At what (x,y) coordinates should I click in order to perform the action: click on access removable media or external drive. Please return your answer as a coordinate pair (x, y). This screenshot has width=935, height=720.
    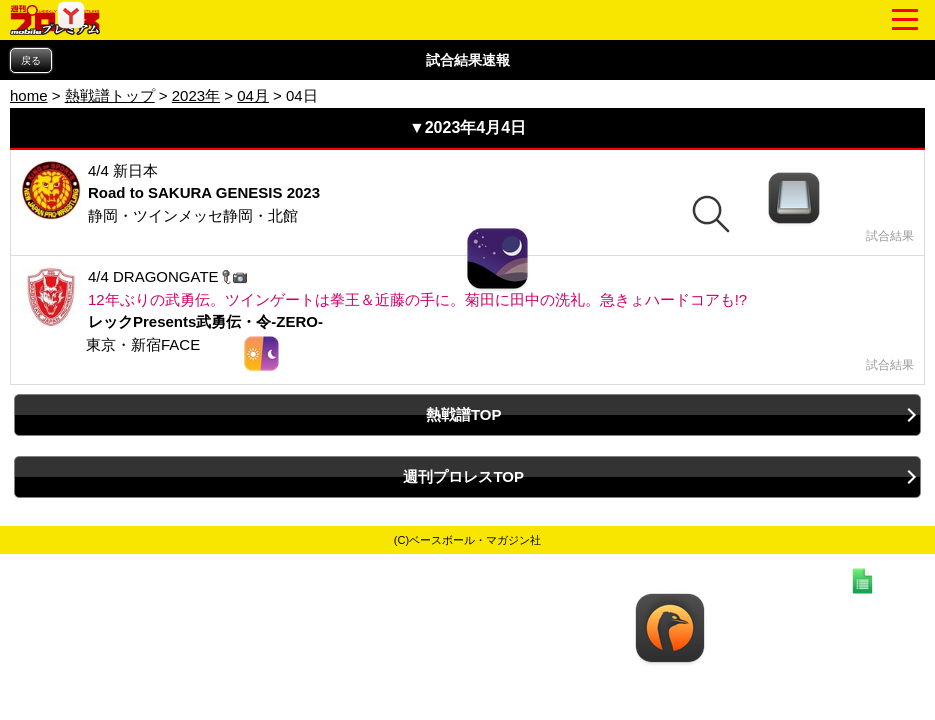
    Looking at the image, I should click on (794, 198).